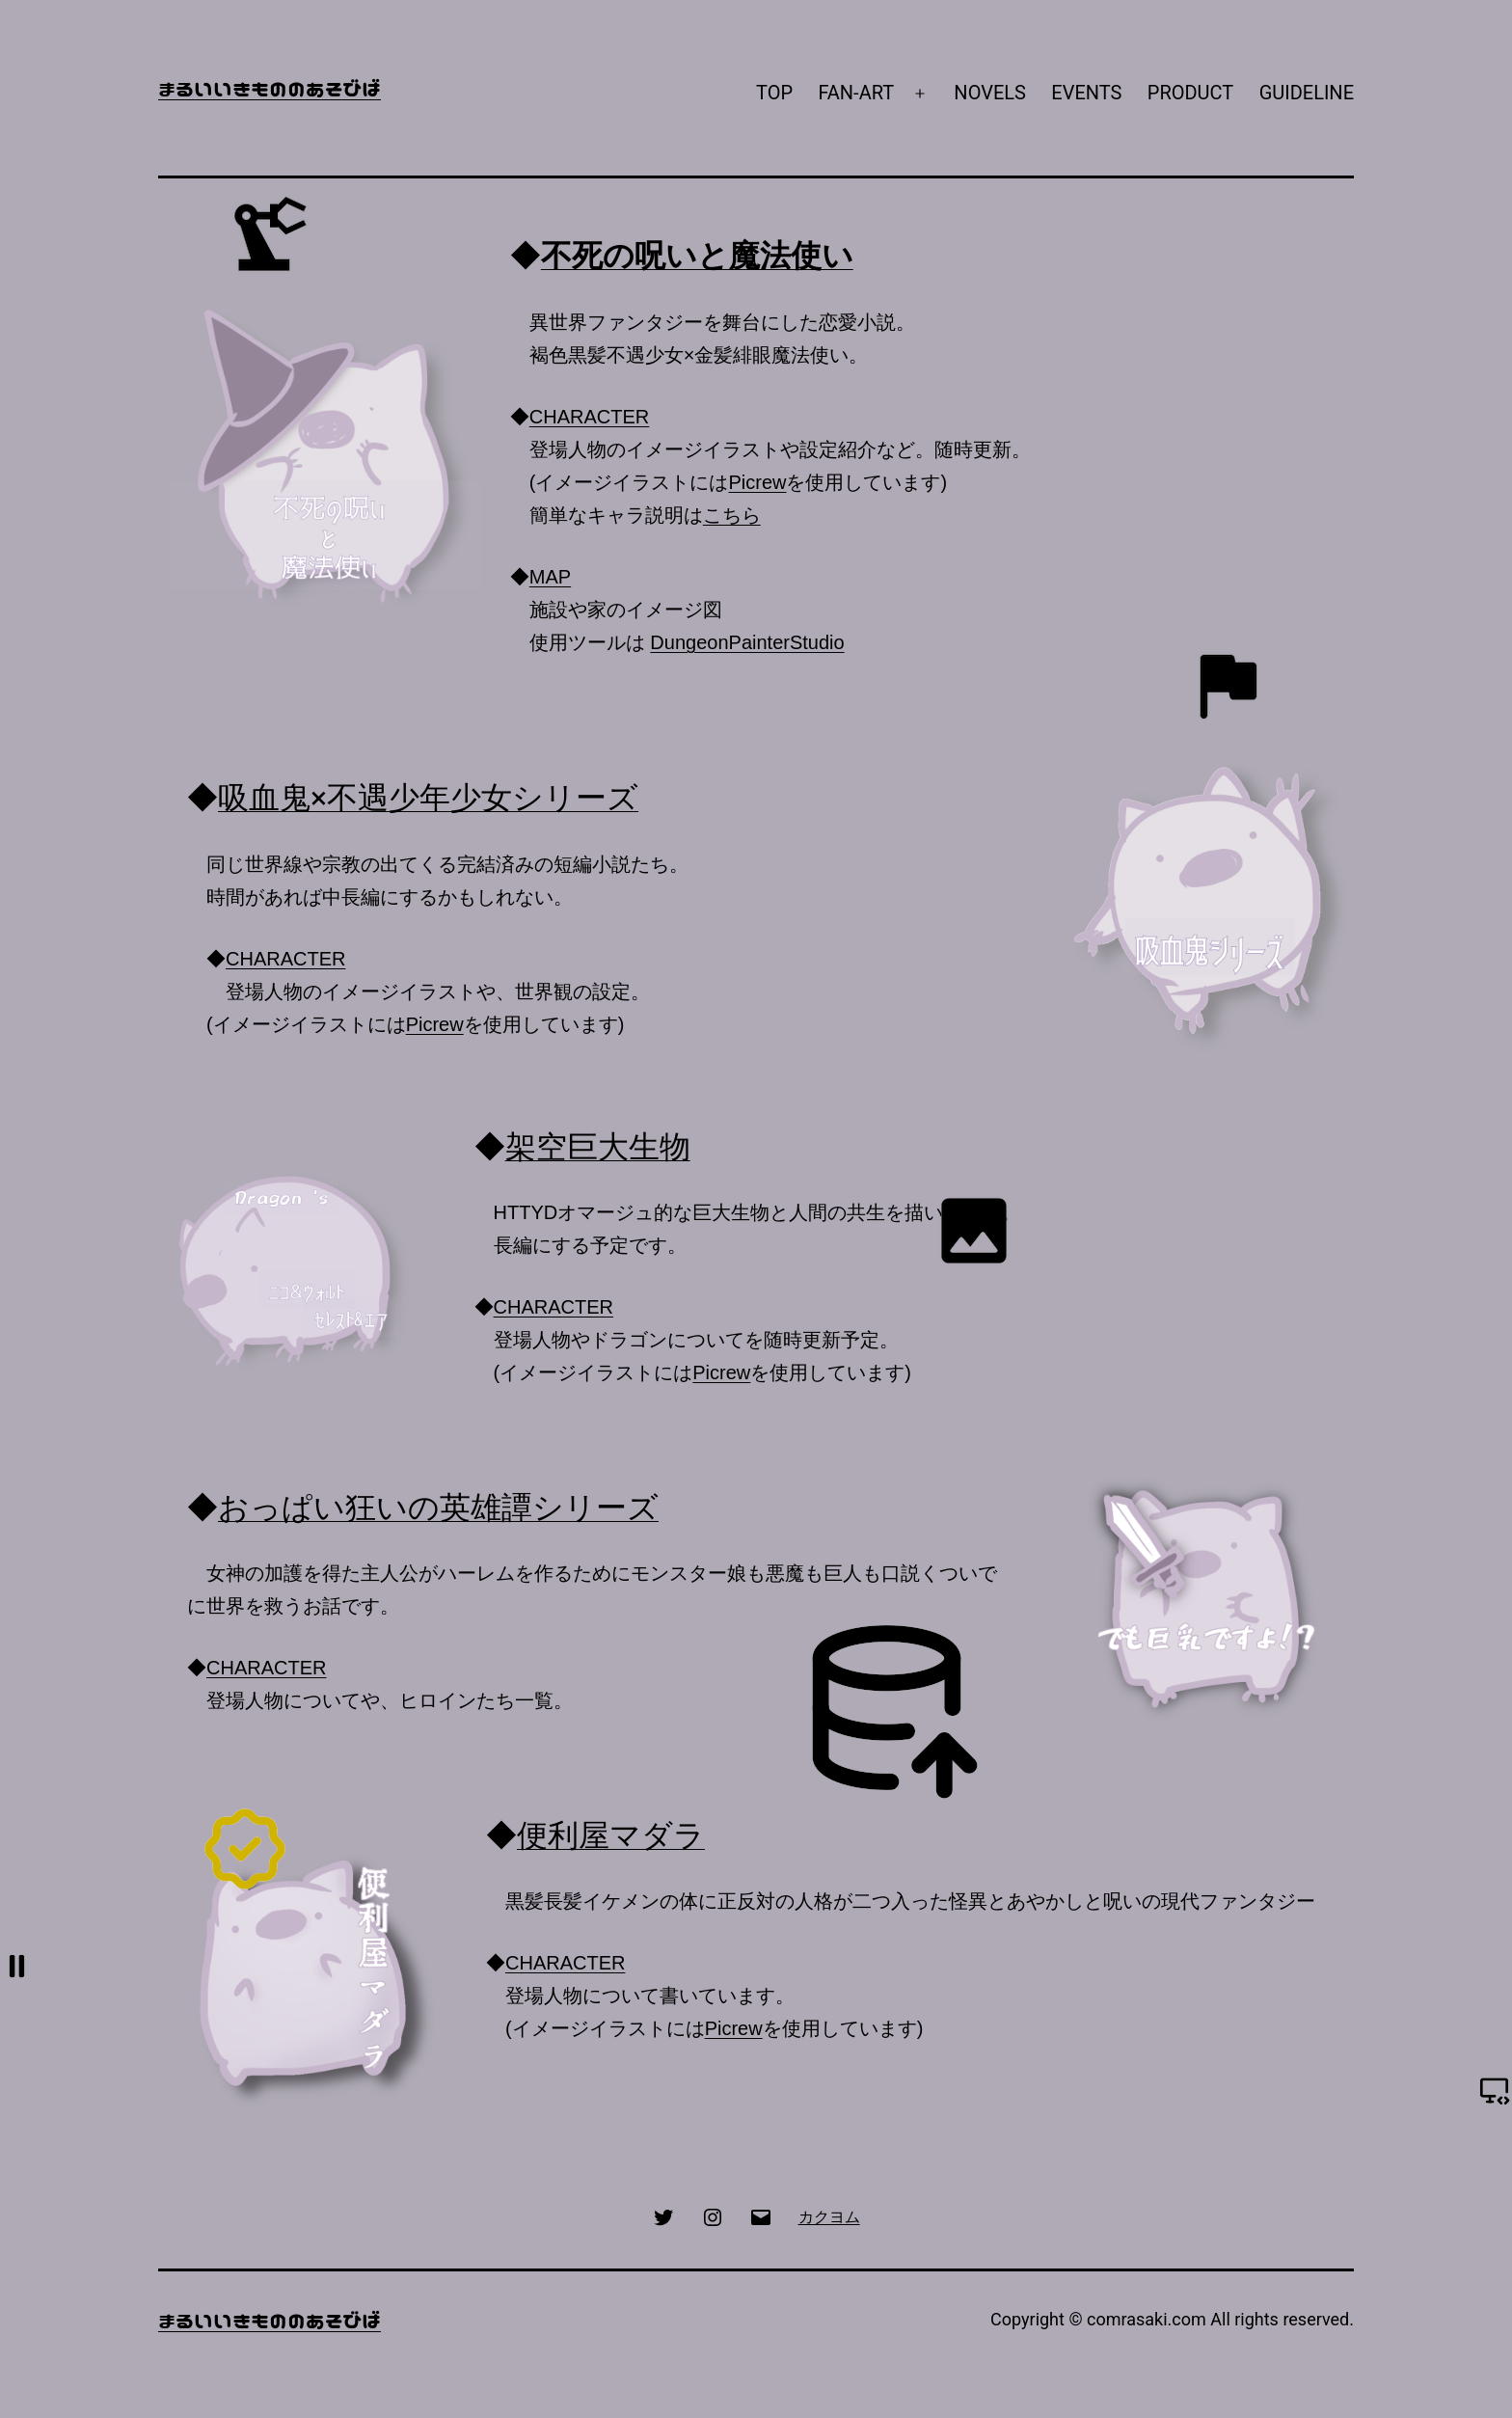  What do you see at coordinates (974, 1231) in the screenshot?
I see `view photos or images` at bounding box center [974, 1231].